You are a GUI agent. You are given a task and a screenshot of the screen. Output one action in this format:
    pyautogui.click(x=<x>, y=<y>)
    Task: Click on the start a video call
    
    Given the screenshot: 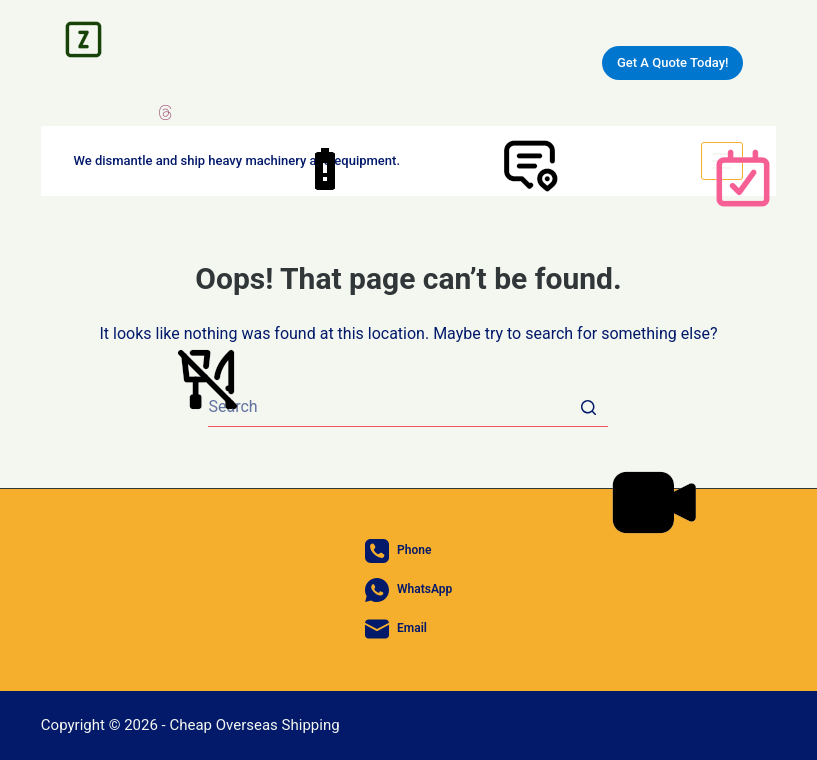 What is the action you would take?
    pyautogui.click(x=656, y=502)
    